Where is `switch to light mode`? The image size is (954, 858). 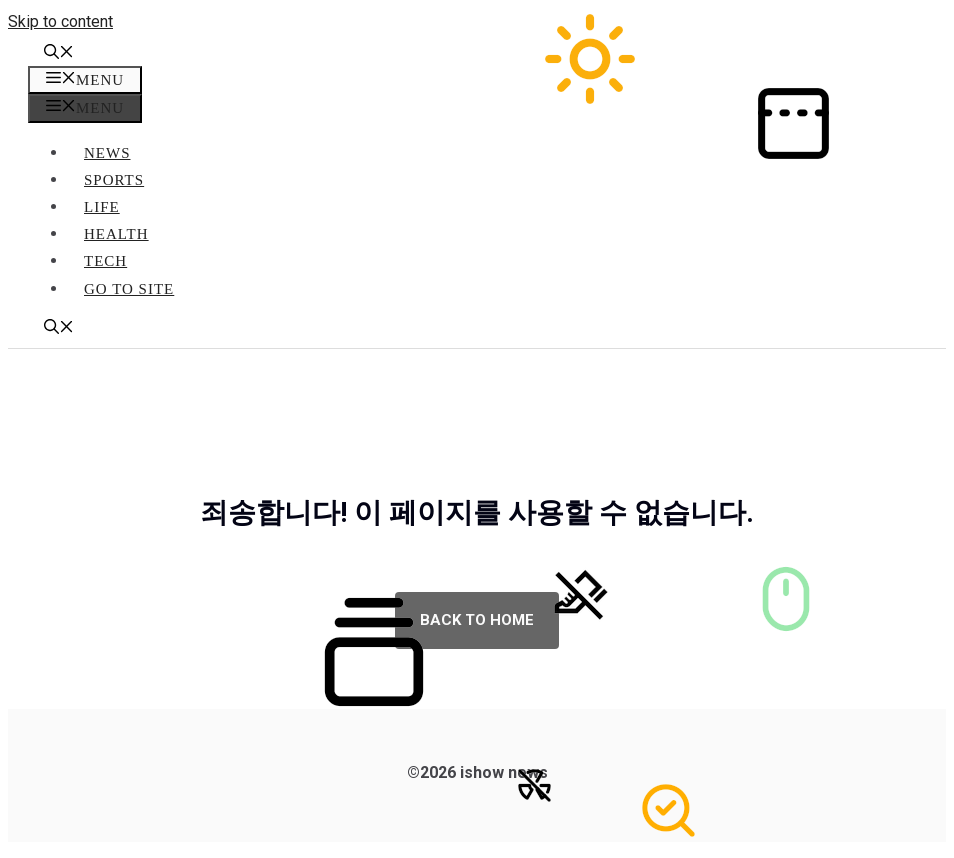
switch to light mode is located at coordinates (590, 59).